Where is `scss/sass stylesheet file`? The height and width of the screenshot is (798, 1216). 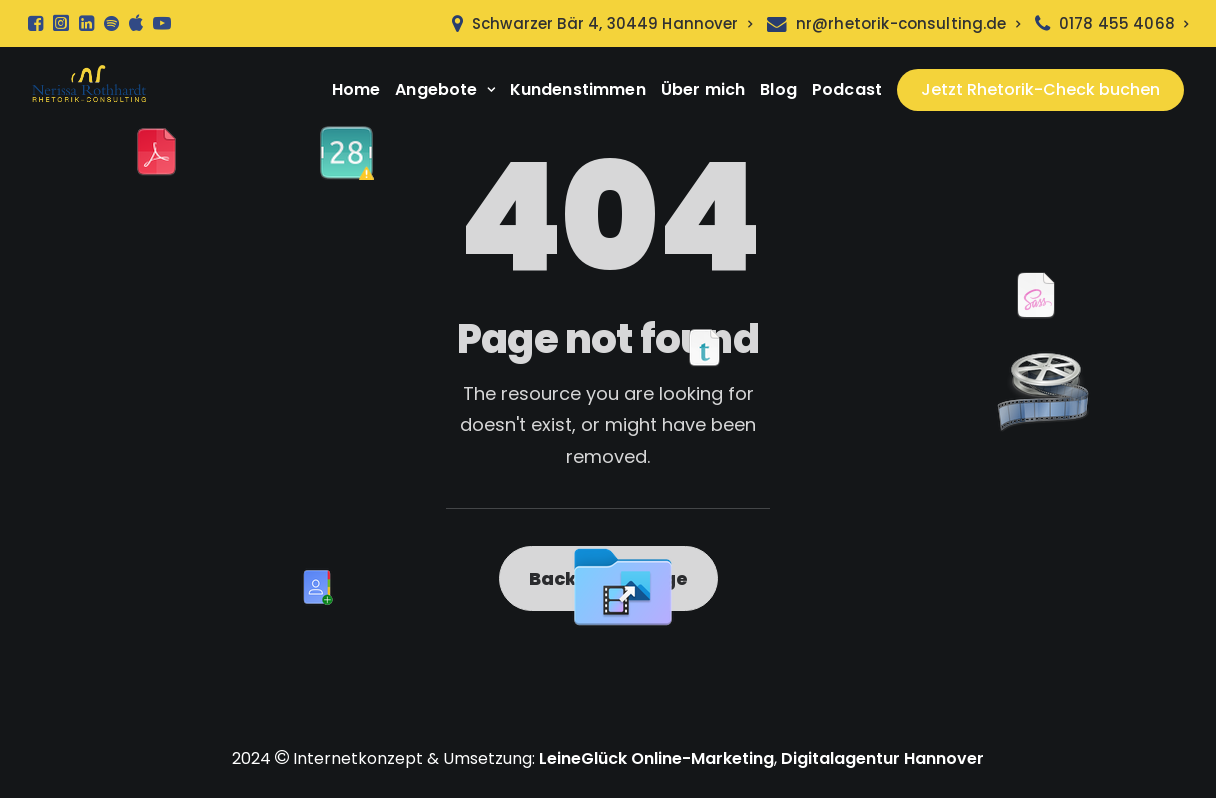 scss/sass stylesheet file is located at coordinates (1036, 295).